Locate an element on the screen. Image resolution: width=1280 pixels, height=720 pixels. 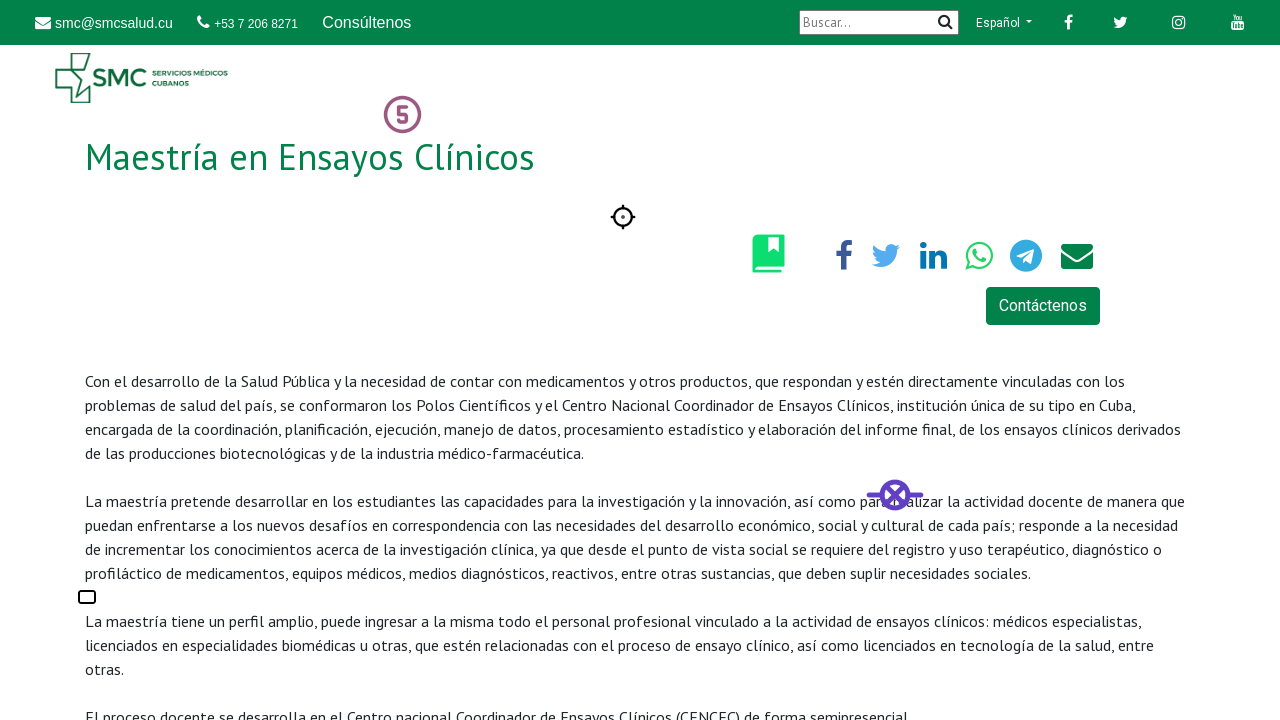
switch to landscape orientation is located at coordinates (87, 597).